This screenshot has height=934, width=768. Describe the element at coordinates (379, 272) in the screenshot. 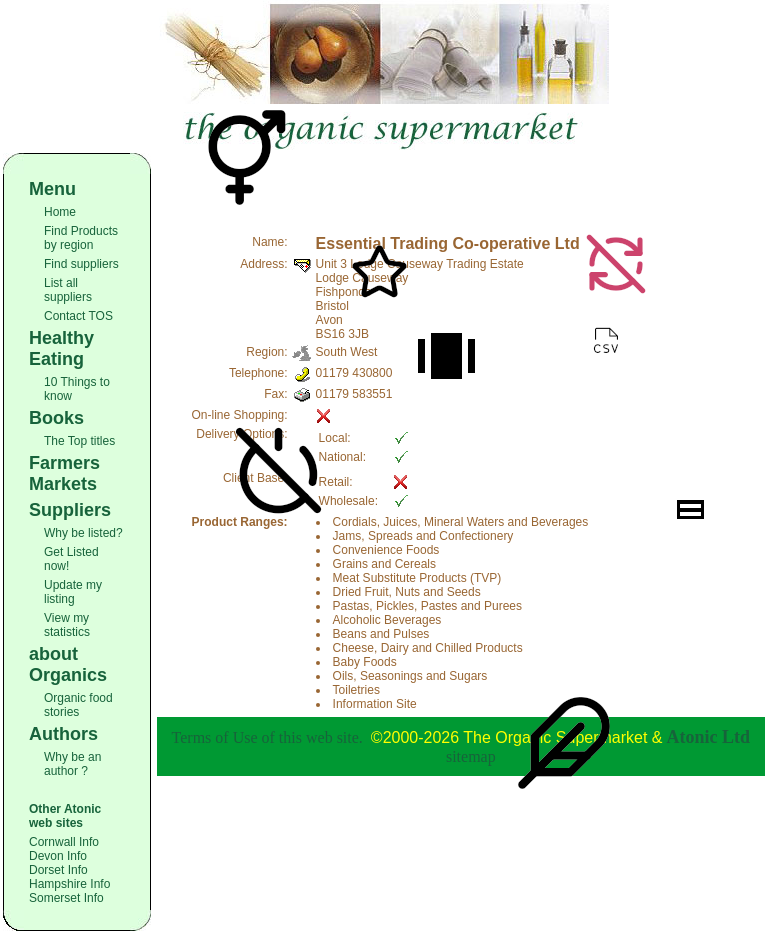

I see `add item to favorites` at that location.